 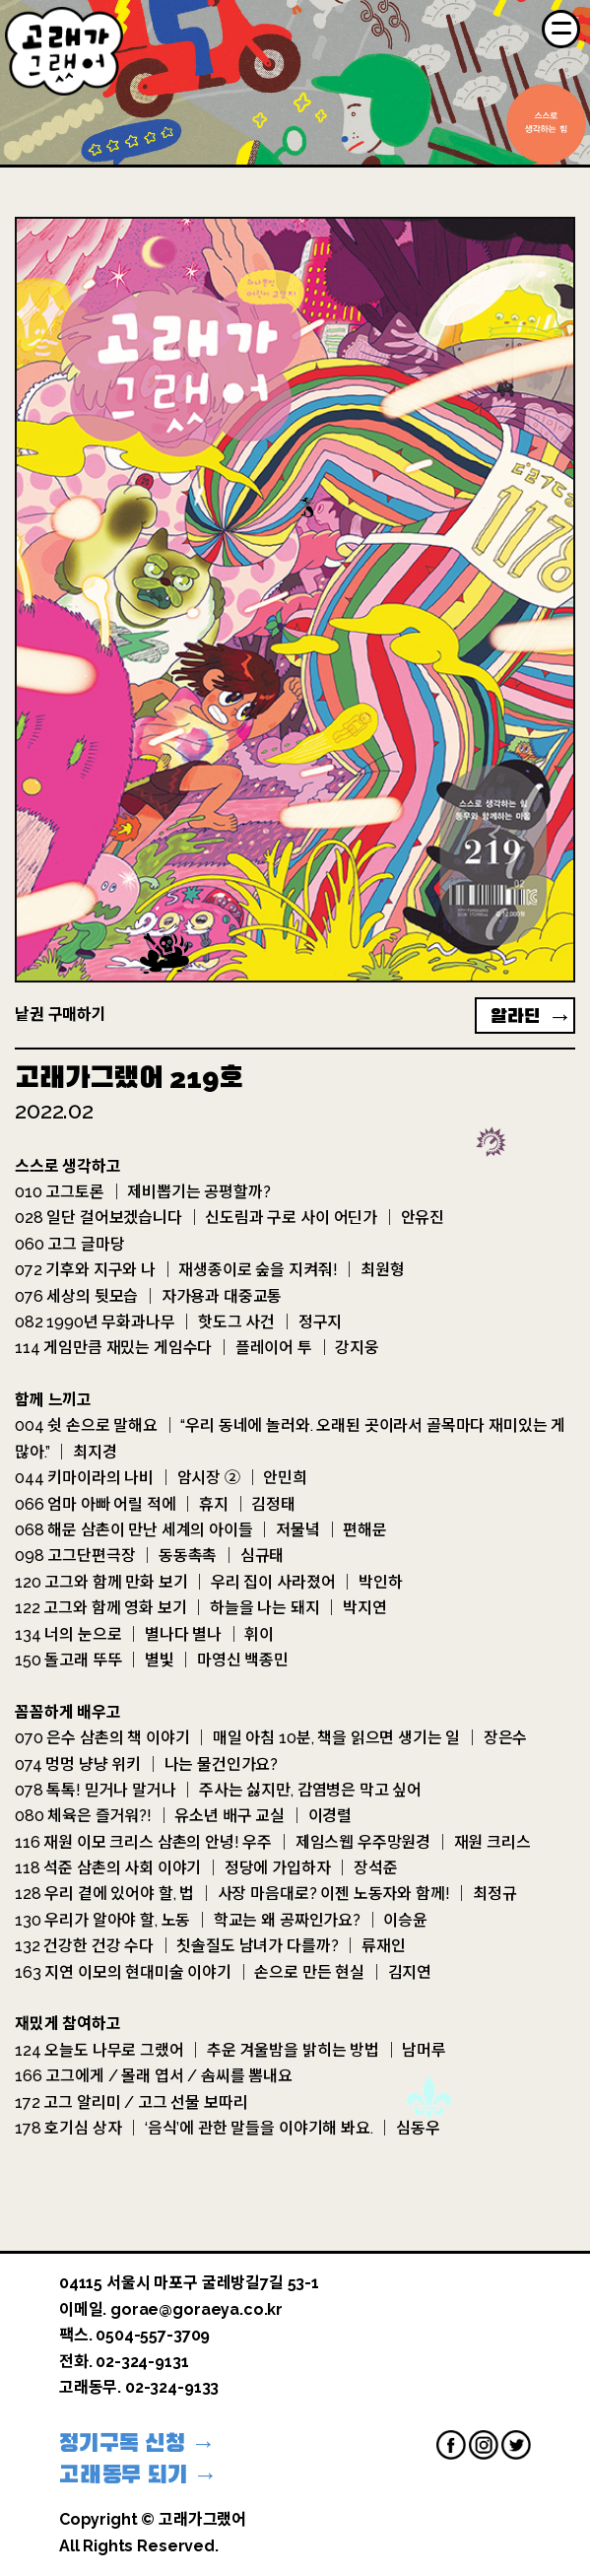 I want to click on select mermaid character or avatar, so click(x=307, y=508).